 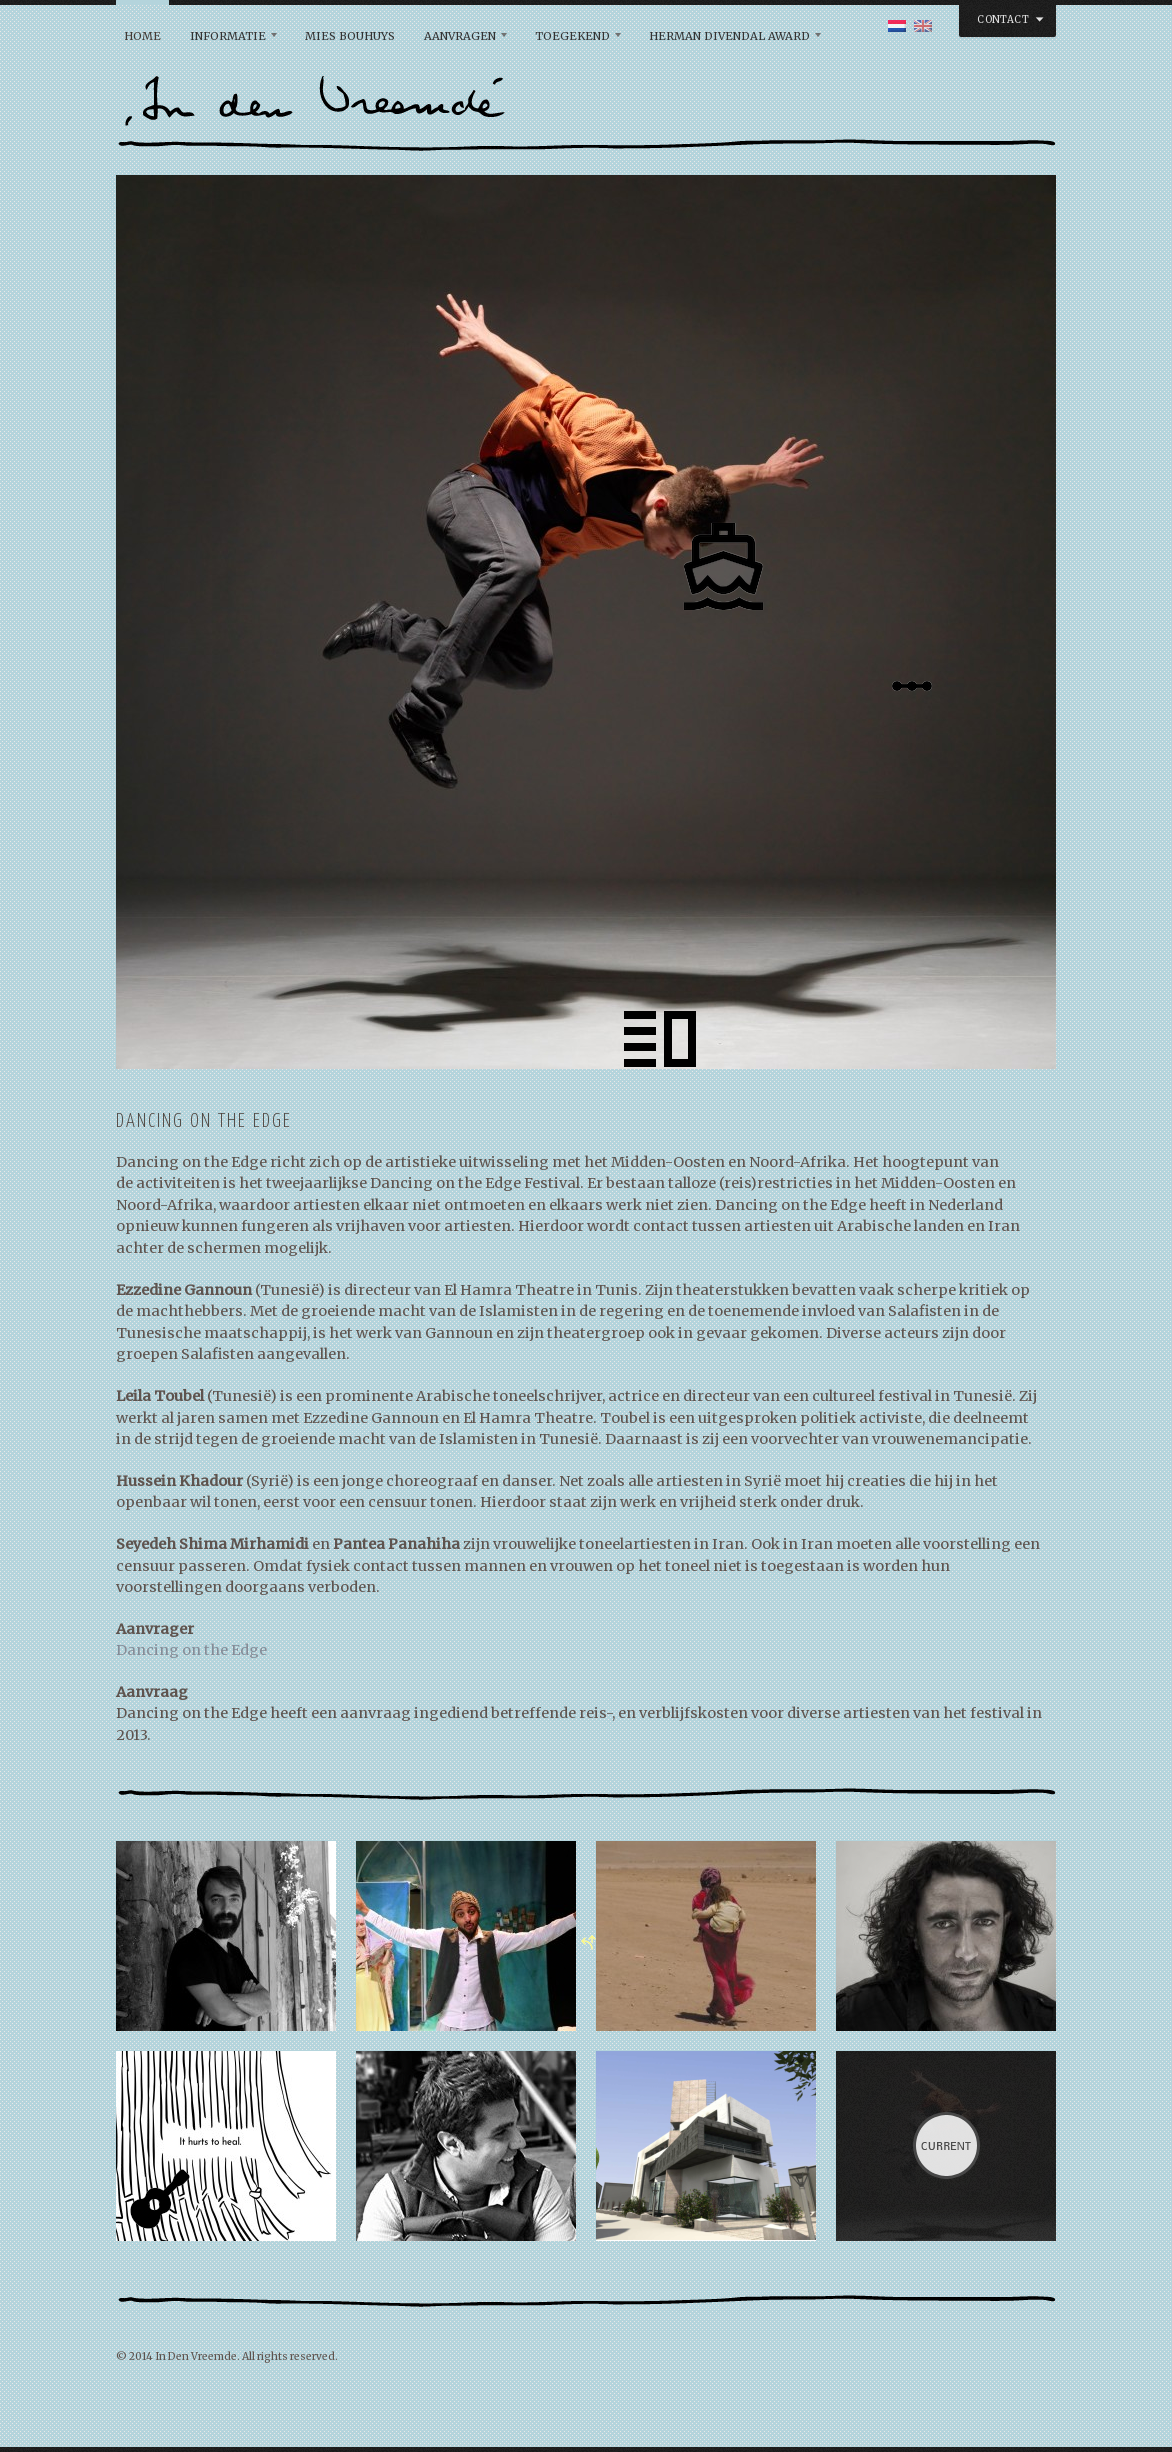 What do you see at coordinates (160, 2199) in the screenshot?
I see `access music or audio settings` at bounding box center [160, 2199].